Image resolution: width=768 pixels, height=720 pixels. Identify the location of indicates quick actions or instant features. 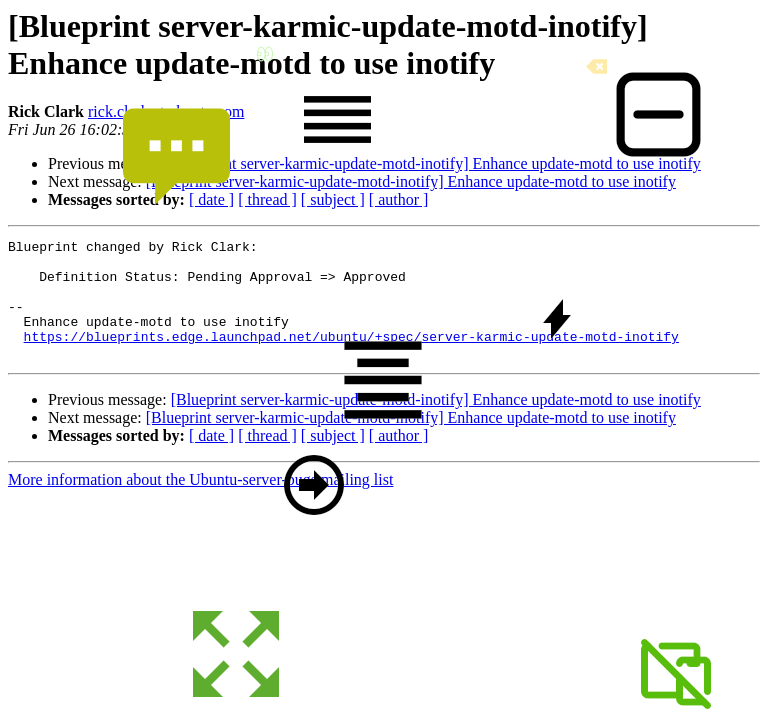
(557, 319).